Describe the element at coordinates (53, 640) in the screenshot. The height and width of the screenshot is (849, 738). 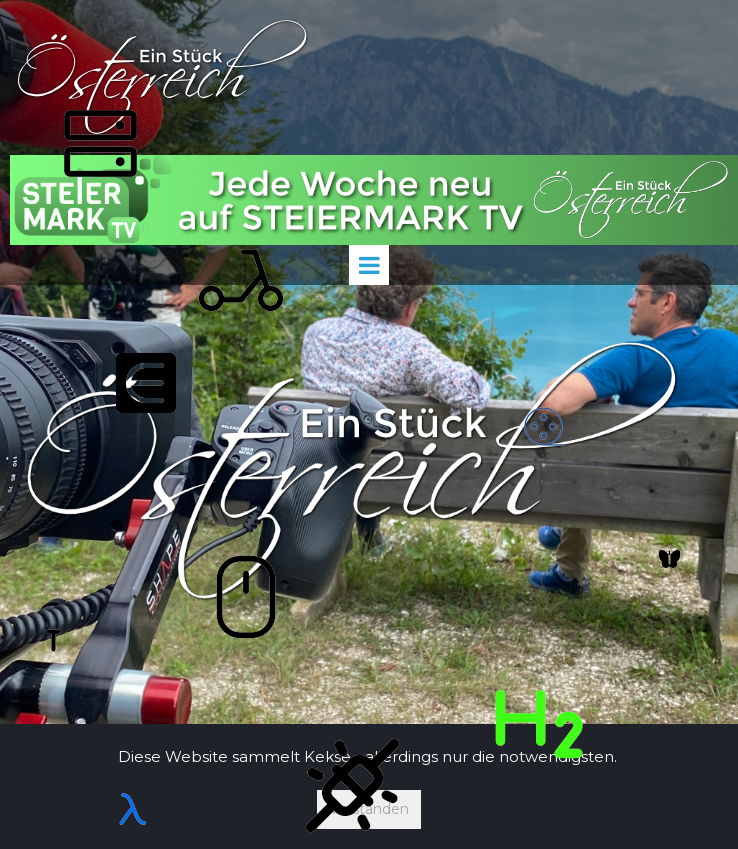
I see `text formatting option for title case` at that location.